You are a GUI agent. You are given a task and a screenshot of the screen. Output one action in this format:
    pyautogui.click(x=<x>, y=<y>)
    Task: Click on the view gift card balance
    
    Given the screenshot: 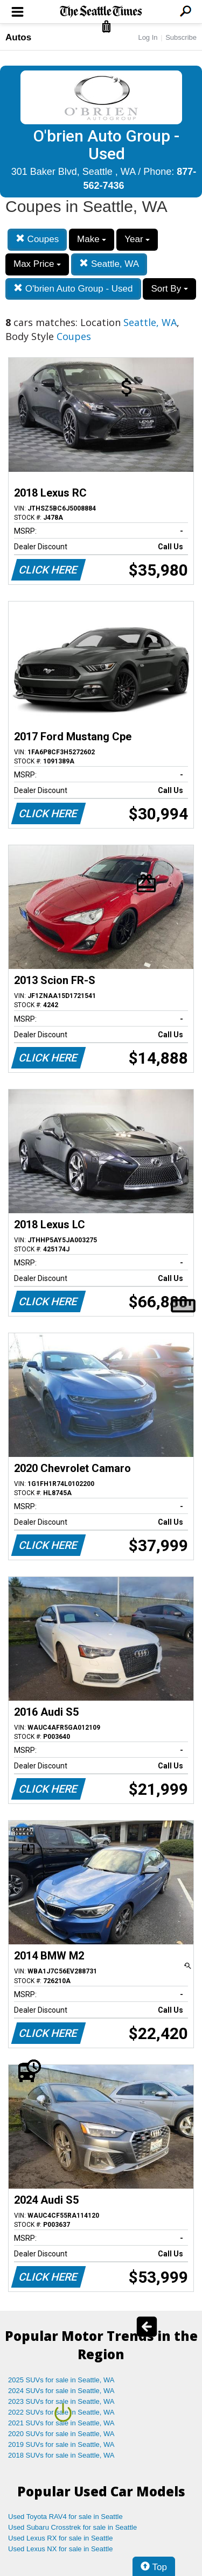 What is the action you would take?
    pyautogui.click(x=146, y=883)
    